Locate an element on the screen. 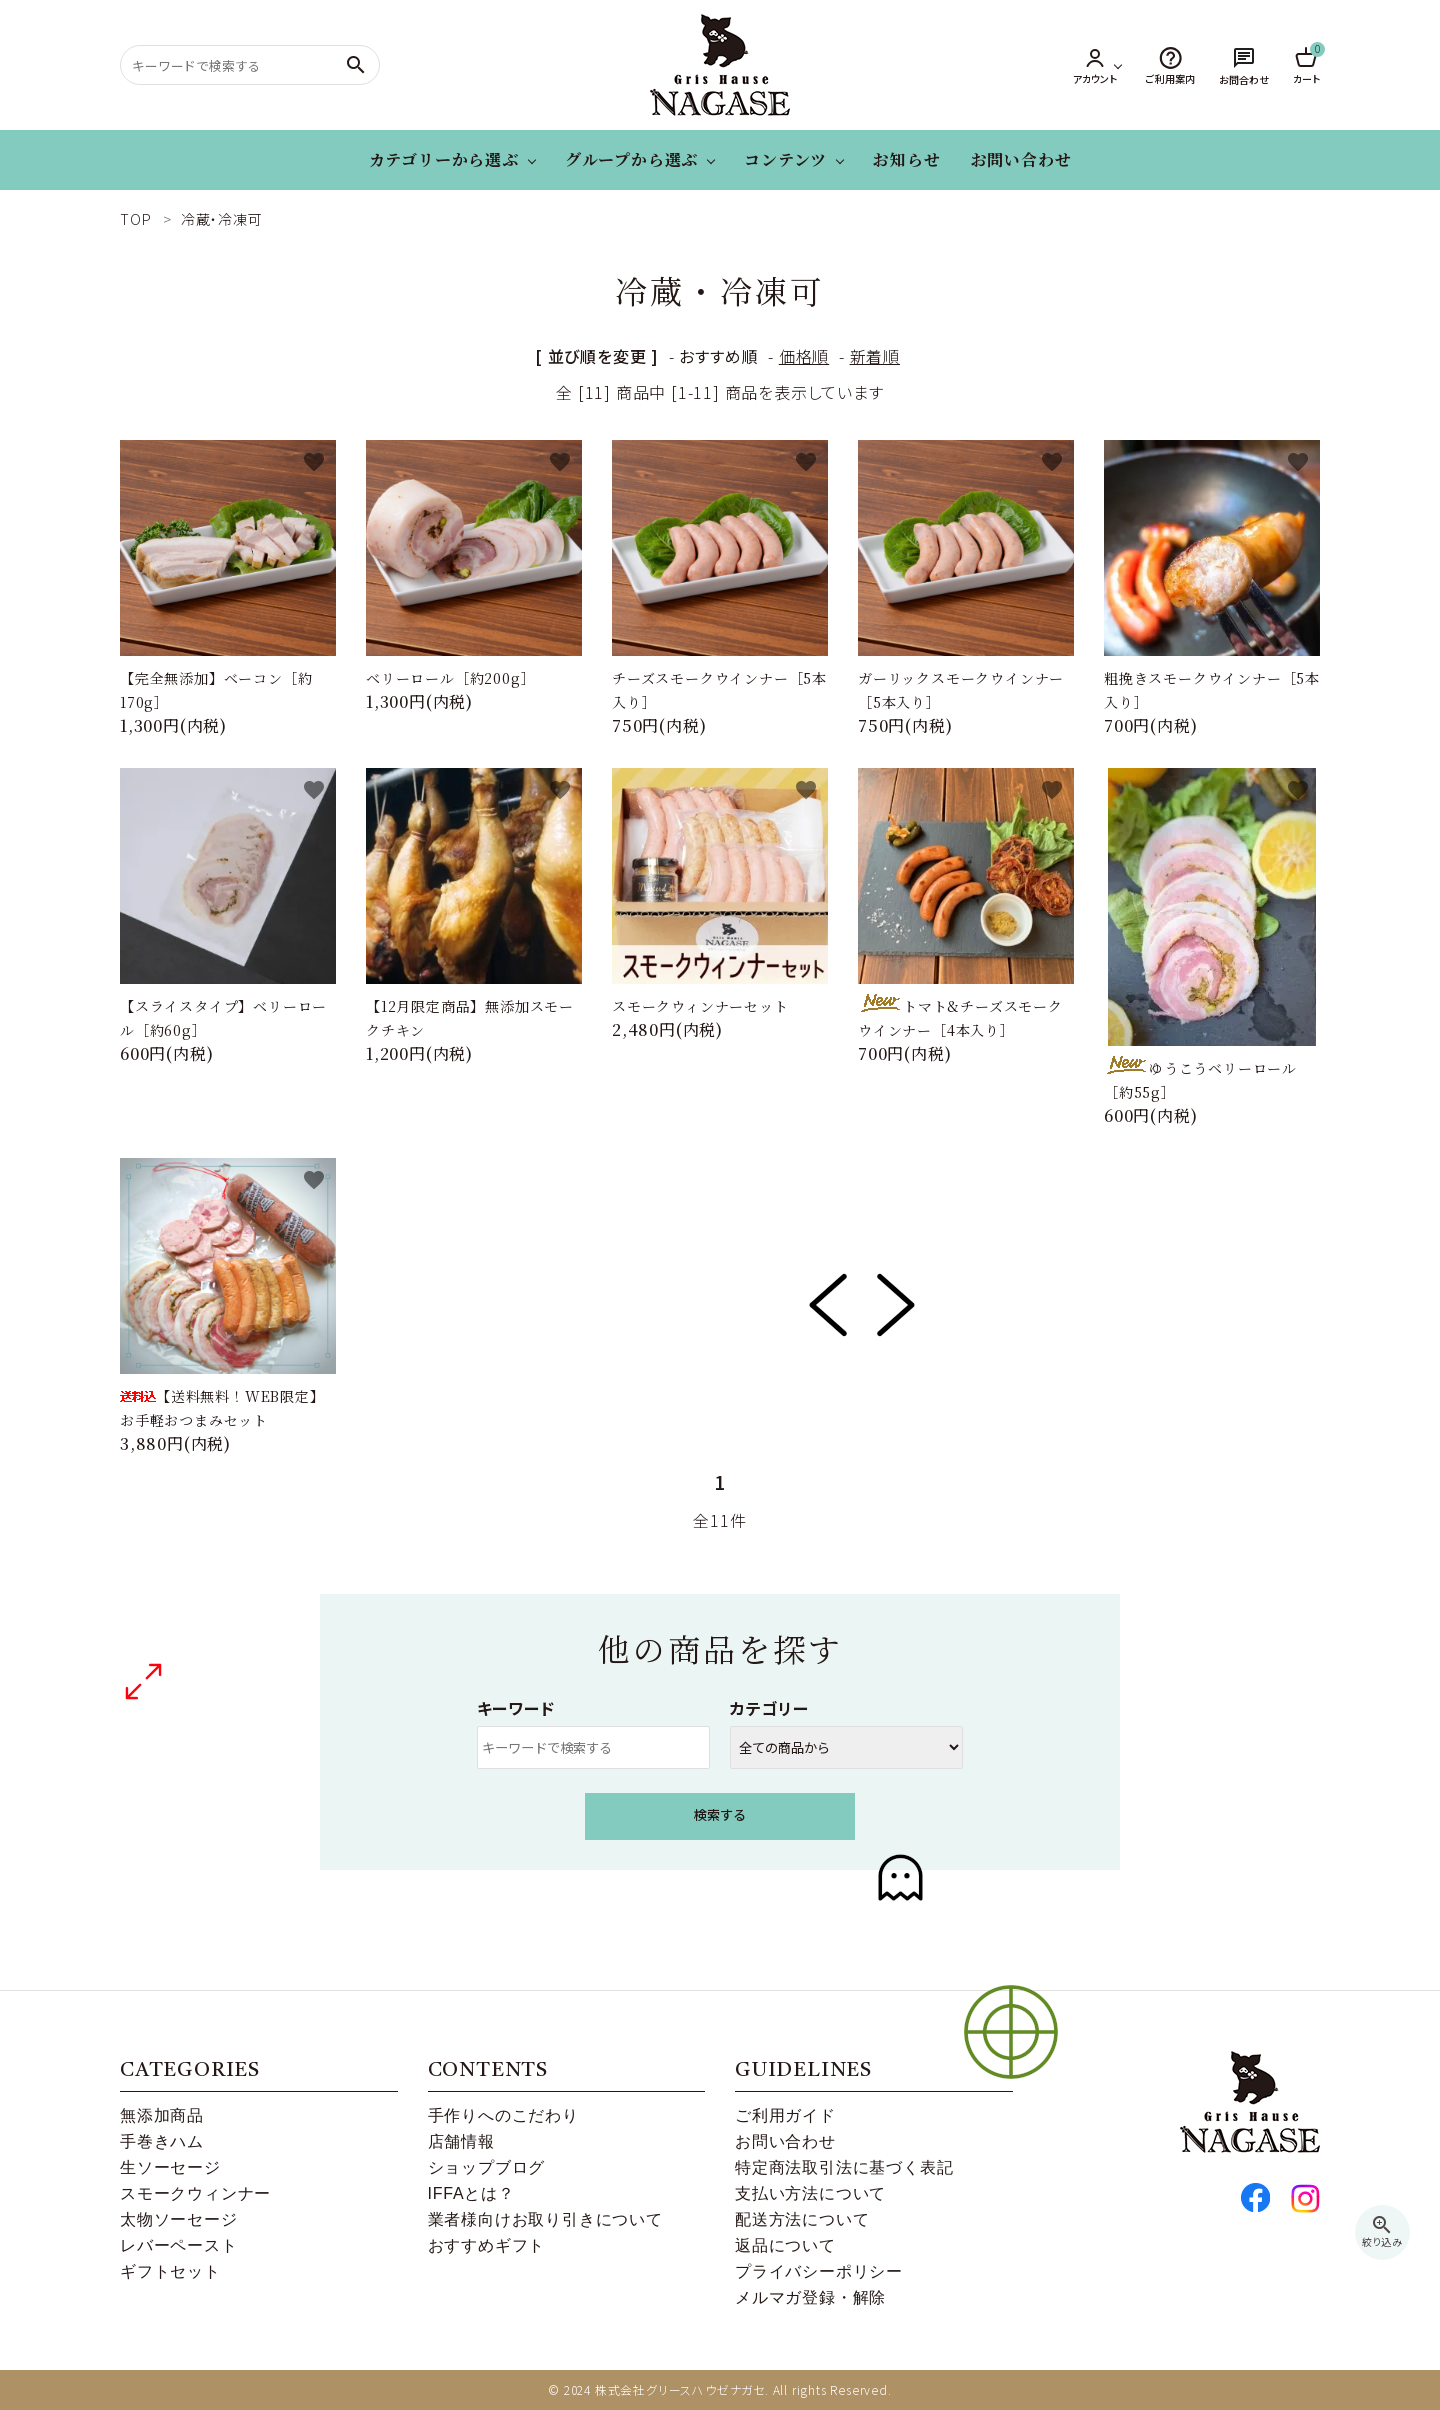 This screenshot has height=2410, width=1440. expand to fullscreen mode is located at coordinates (143, 1681).